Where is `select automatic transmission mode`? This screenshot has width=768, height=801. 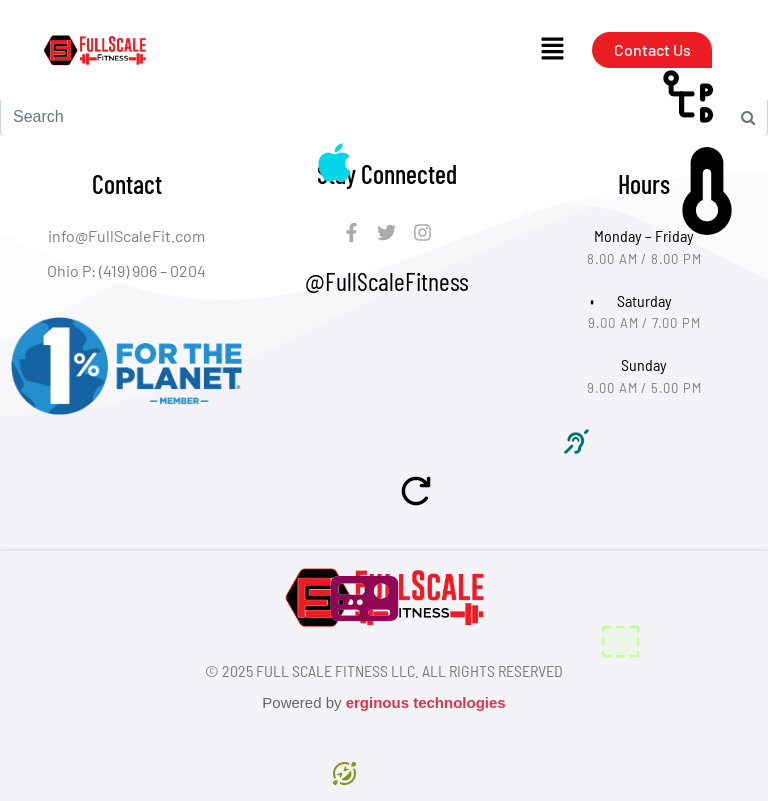 select automatic transmission mode is located at coordinates (689, 96).